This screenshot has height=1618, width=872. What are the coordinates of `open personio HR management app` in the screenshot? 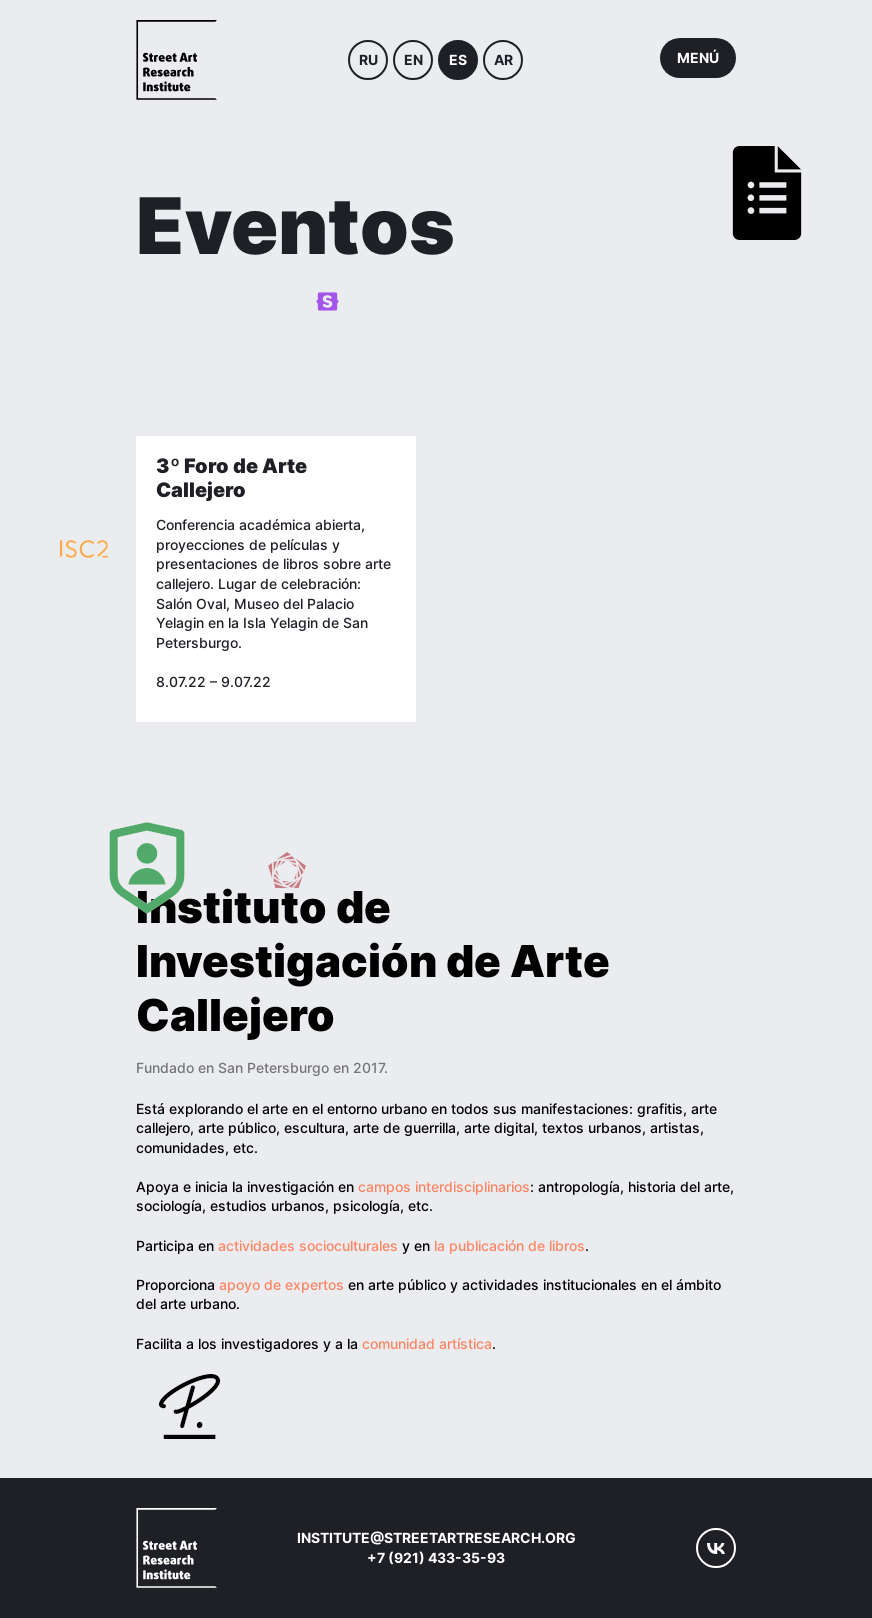 It's located at (189, 1406).